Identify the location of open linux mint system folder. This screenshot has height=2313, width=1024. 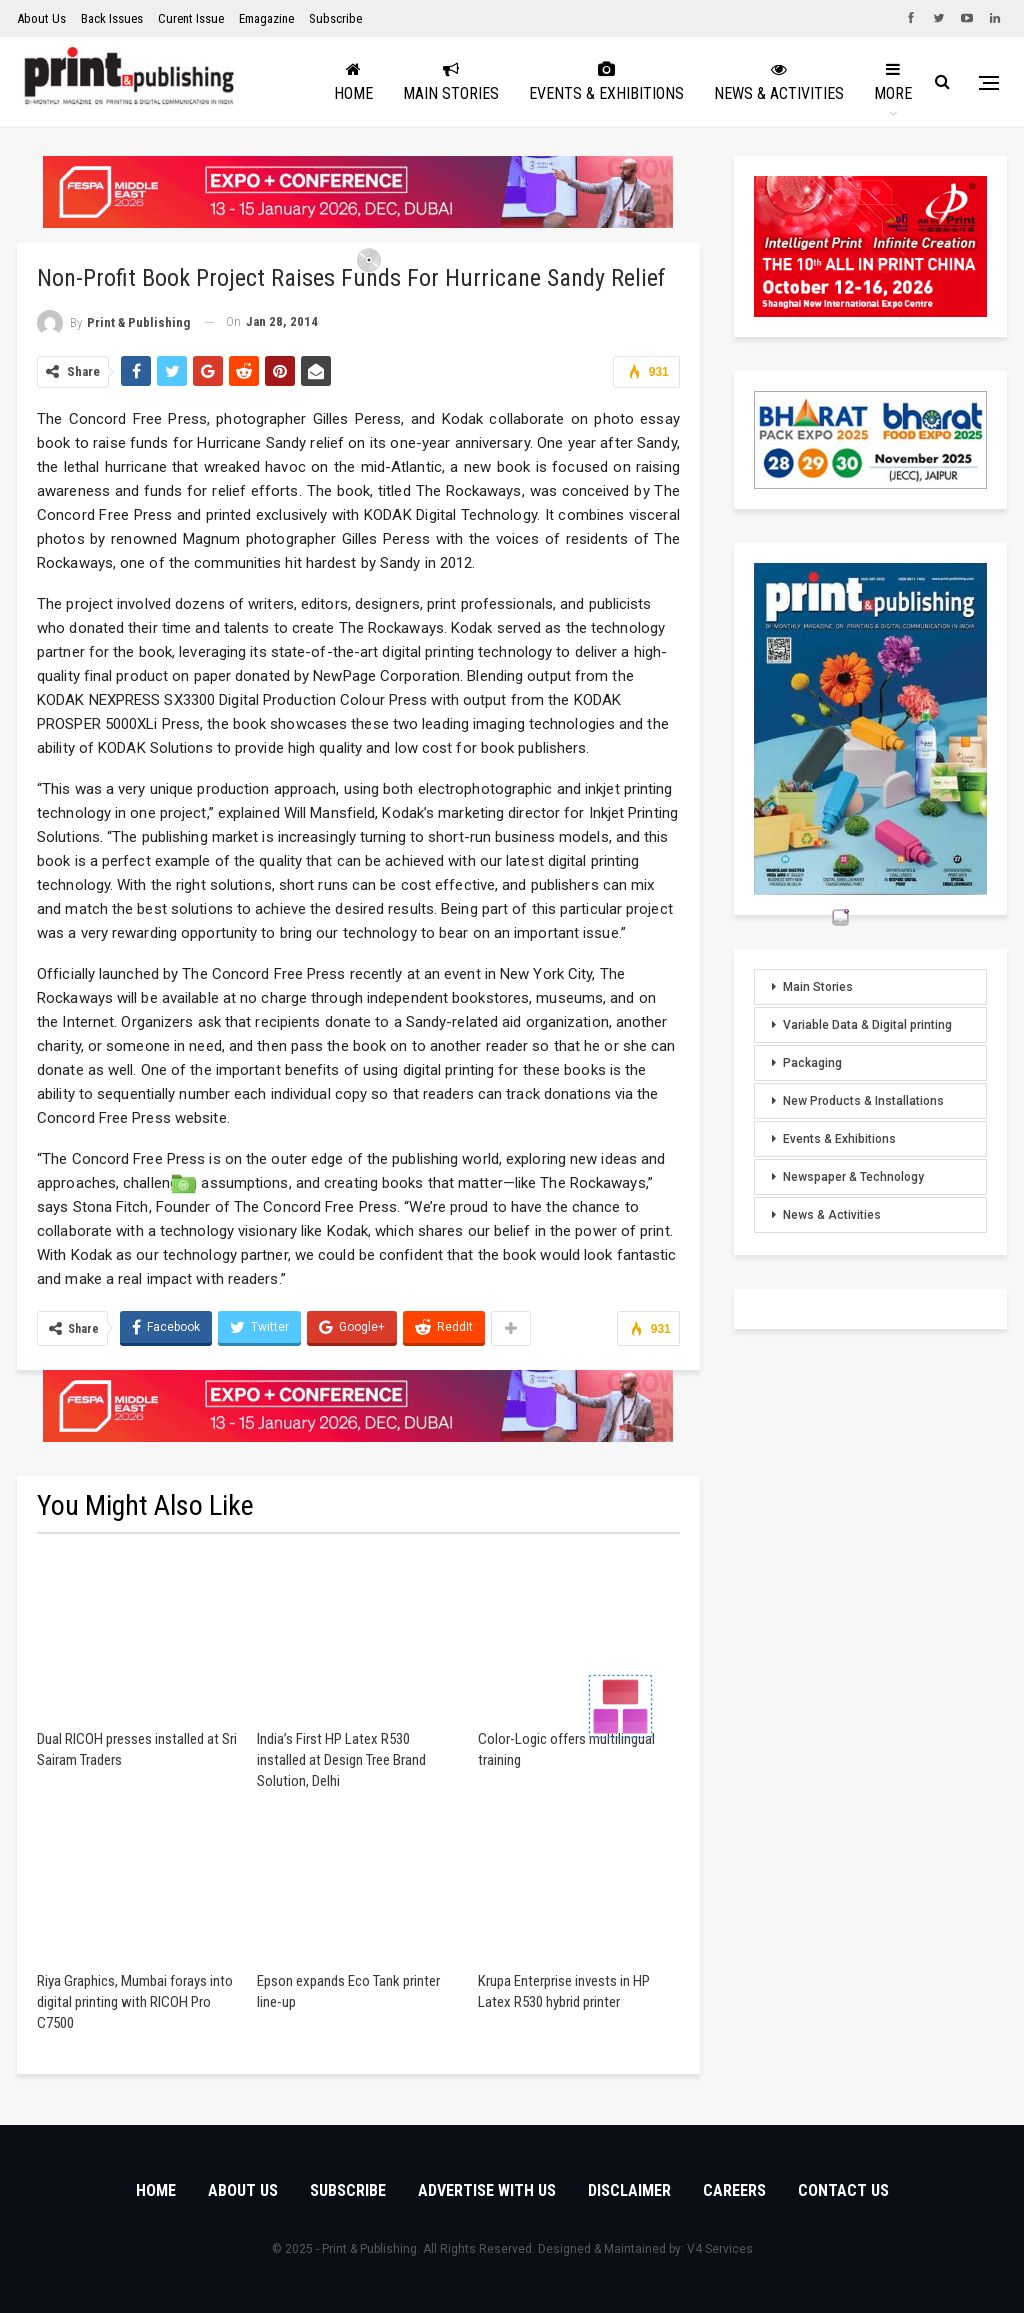
(183, 1184).